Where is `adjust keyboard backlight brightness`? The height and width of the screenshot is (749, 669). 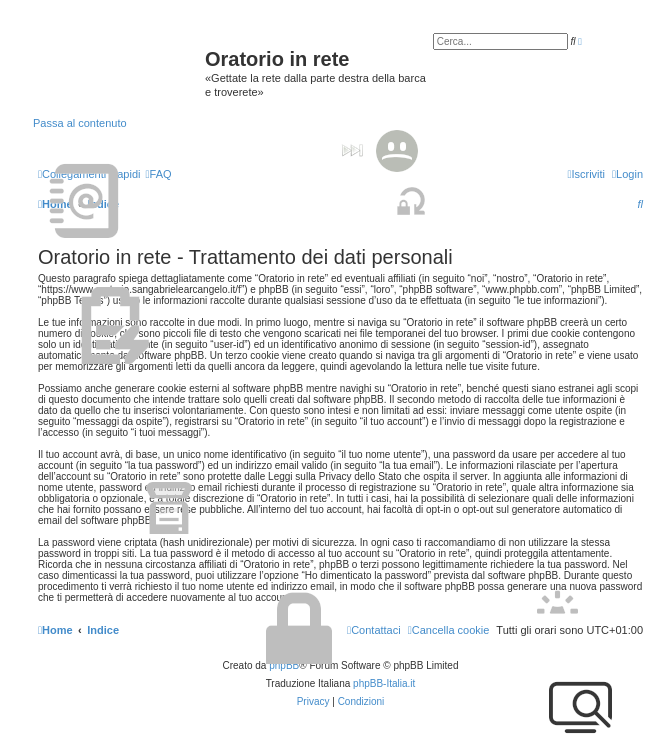
adjust keyboard backlight brightness is located at coordinates (557, 603).